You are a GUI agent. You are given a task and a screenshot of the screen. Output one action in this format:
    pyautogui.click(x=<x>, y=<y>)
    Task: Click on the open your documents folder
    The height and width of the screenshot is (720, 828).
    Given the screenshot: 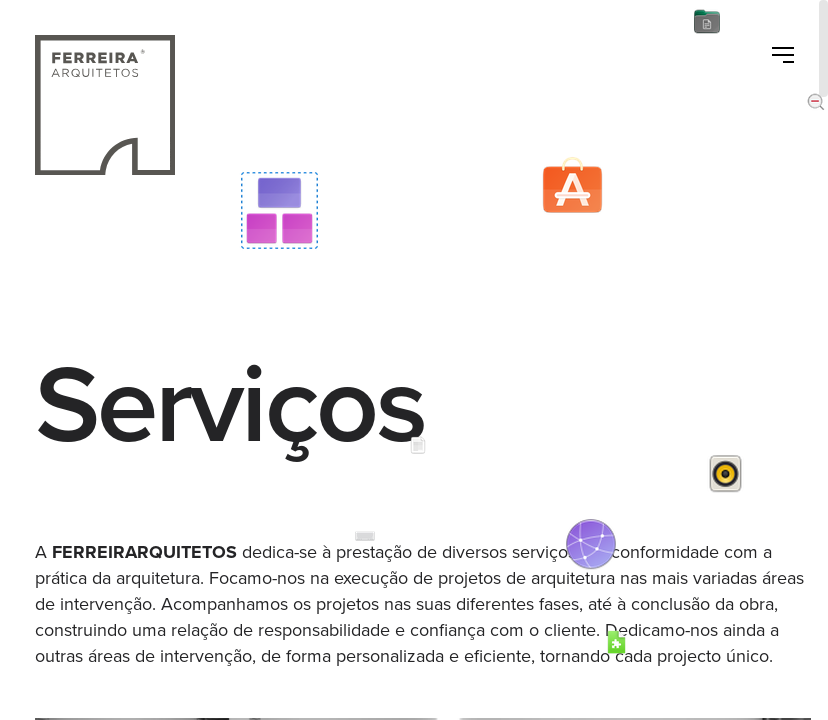 What is the action you would take?
    pyautogui.click(x=707, y=21)
    